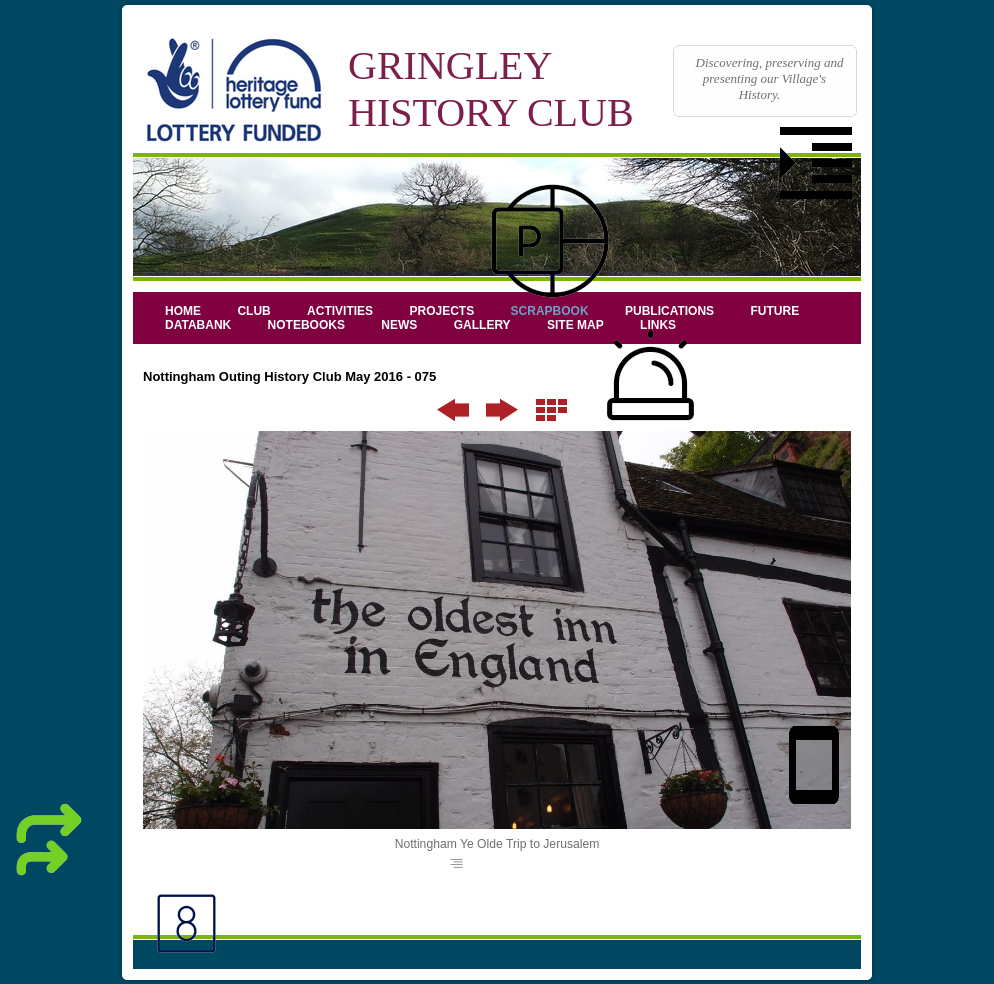  I want to click on emergency alert or warning notification, so click(650, 383).